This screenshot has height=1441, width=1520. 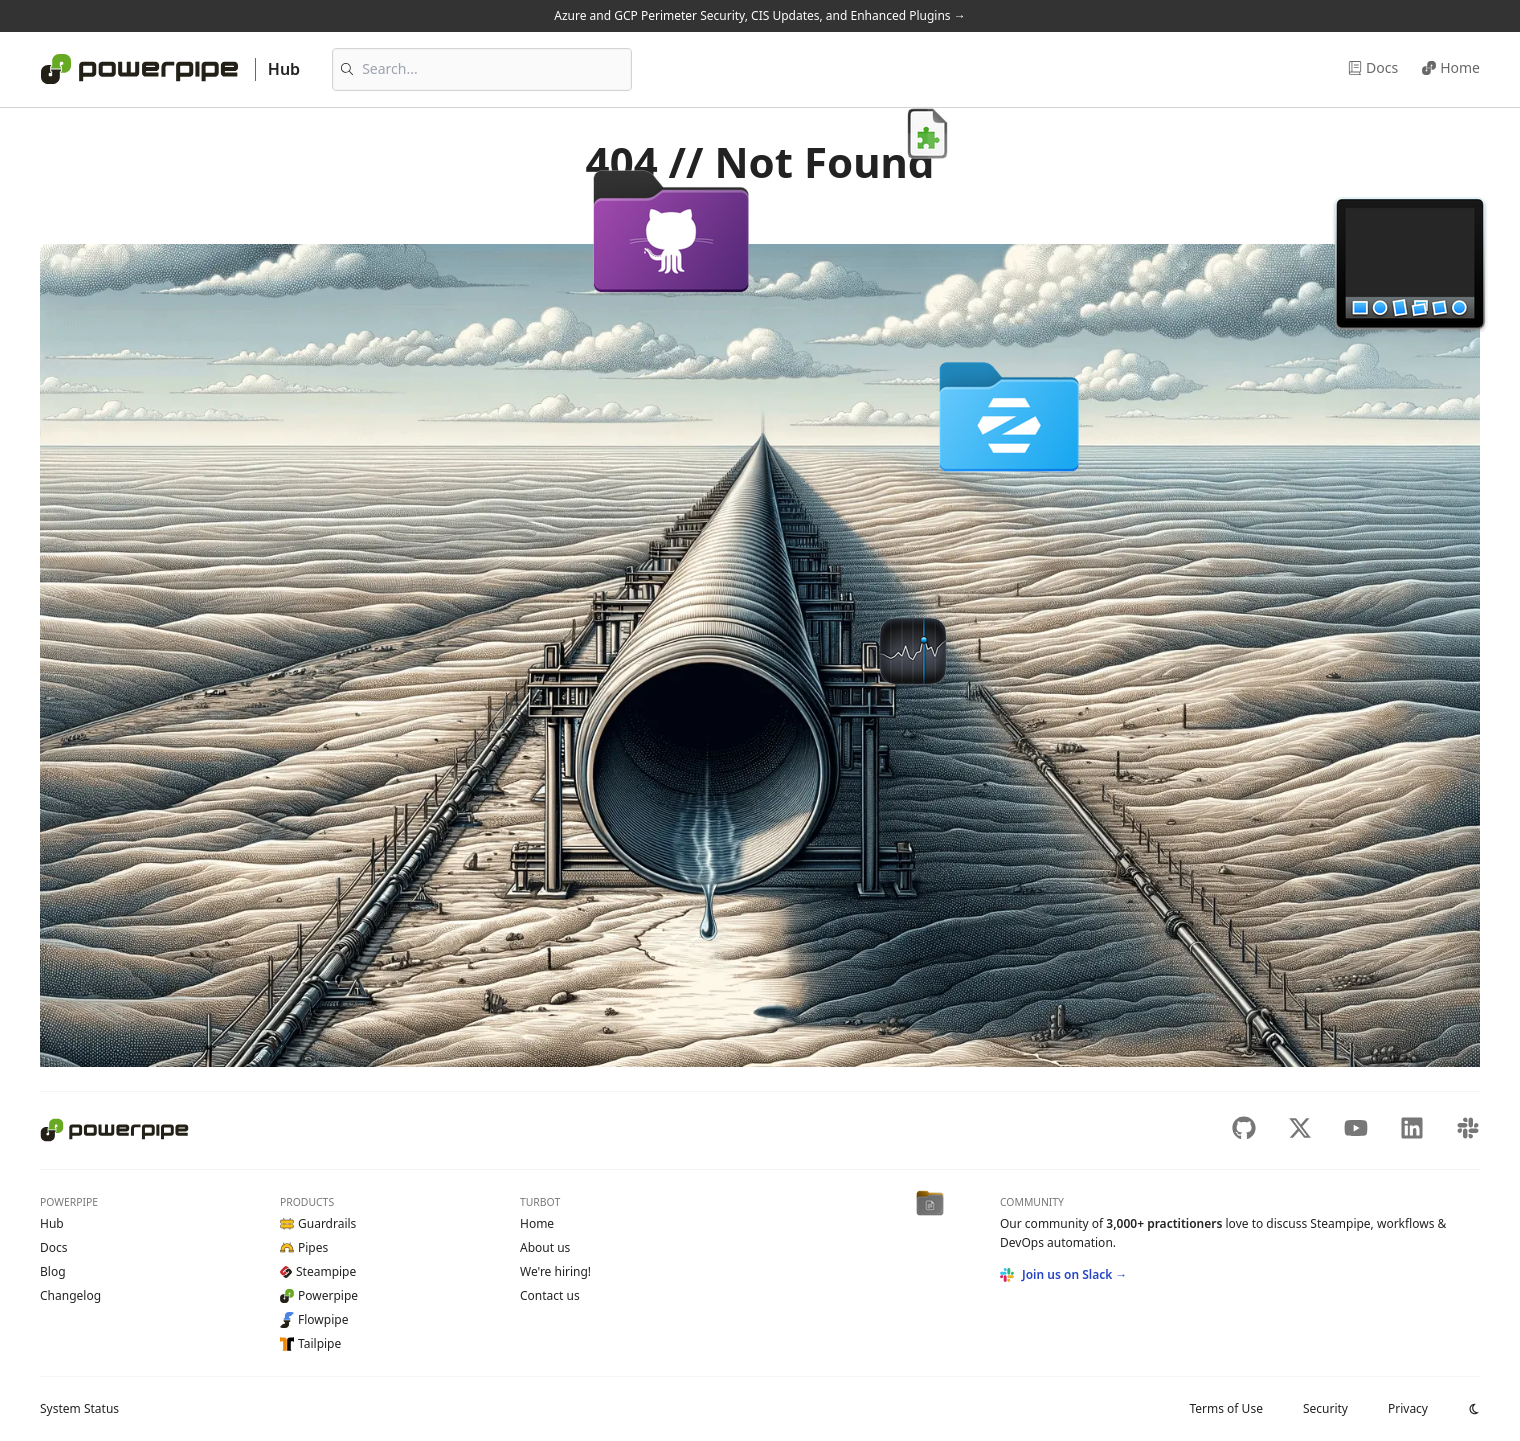 What do you see at coordinates (1410, 264) in the screenshot?
I see `access the dock settings or preferences` at bounding box center [1410, 264].